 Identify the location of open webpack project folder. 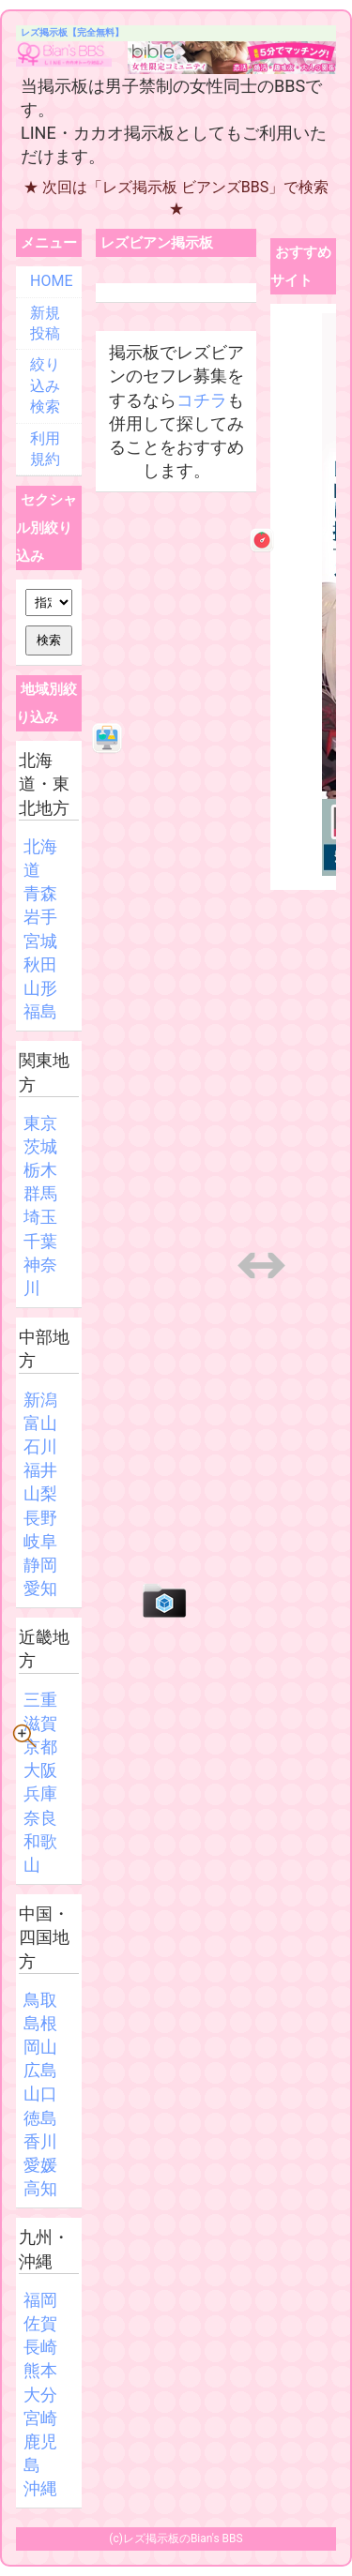
(164, 1602).